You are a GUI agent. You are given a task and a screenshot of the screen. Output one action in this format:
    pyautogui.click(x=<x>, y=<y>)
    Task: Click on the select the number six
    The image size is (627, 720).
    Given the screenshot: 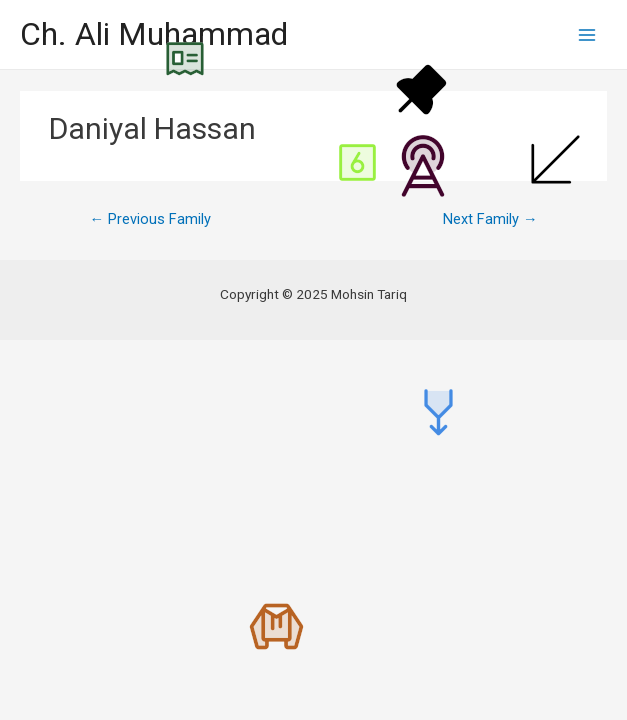 What is the action you would take?
    pyautogui.click(x=357, y=162)
    